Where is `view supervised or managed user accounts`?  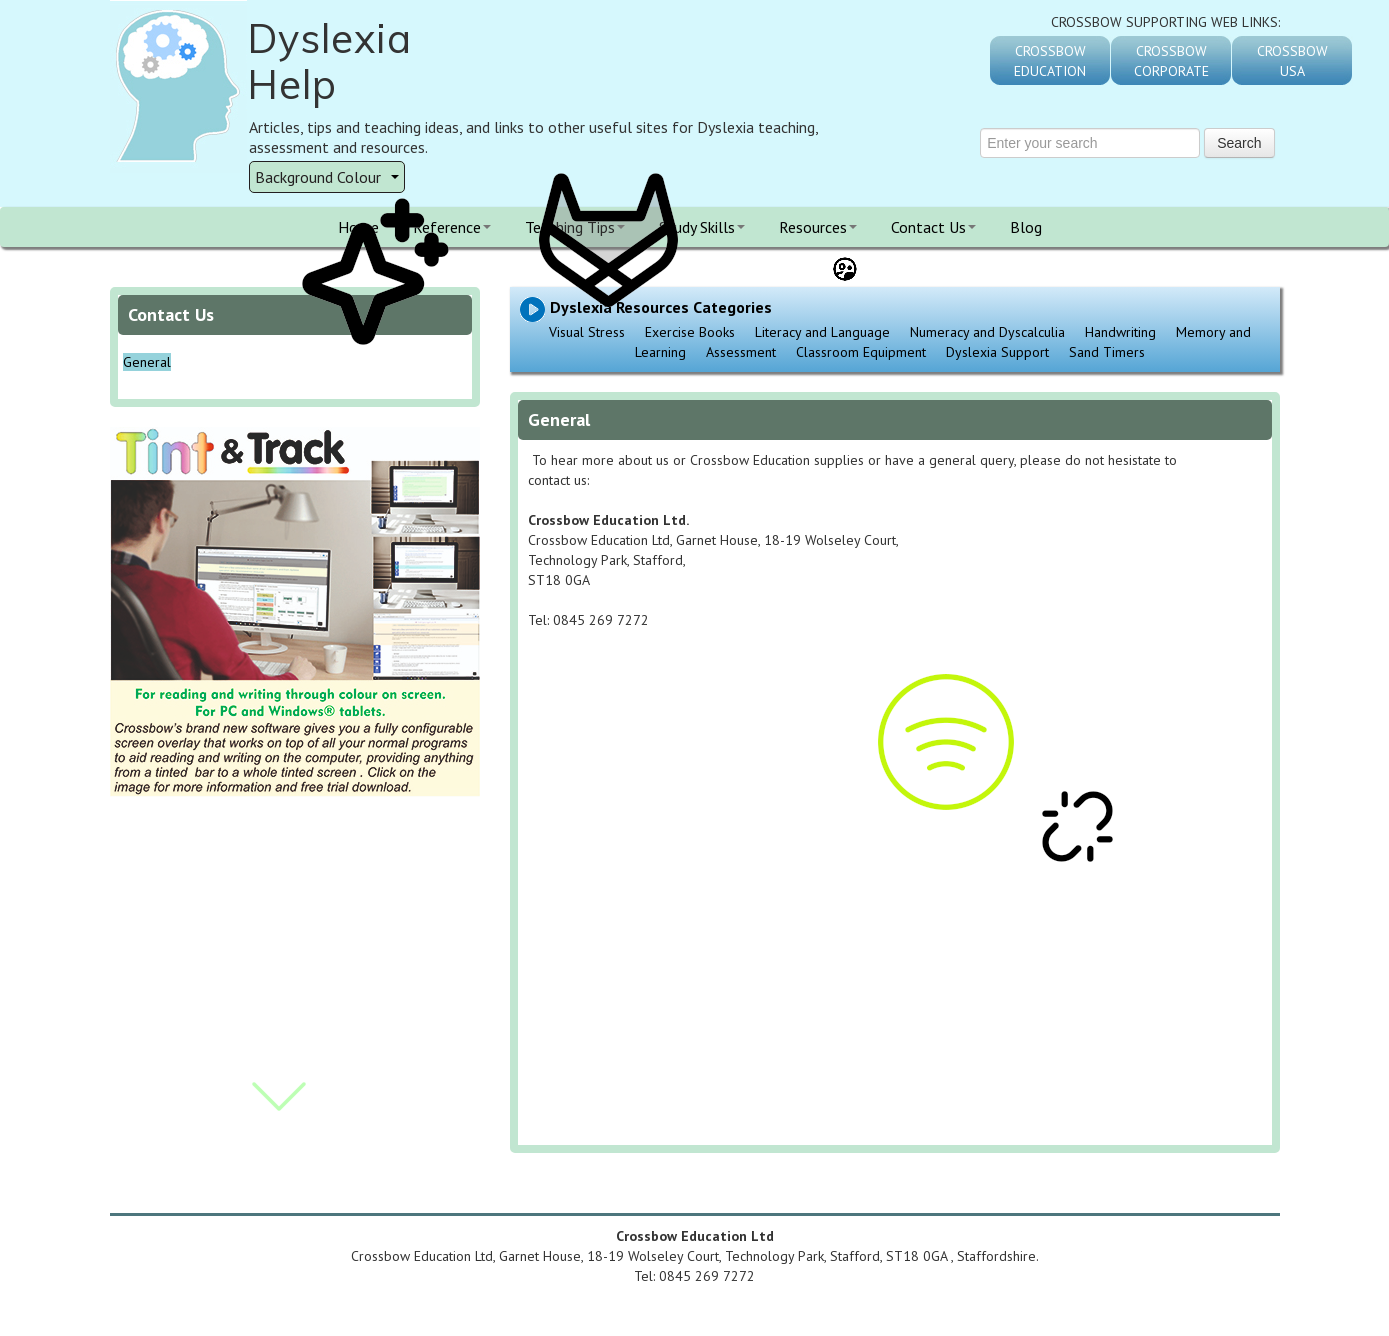
view supervised or managed user accounts is located at coordinates (845, 269).